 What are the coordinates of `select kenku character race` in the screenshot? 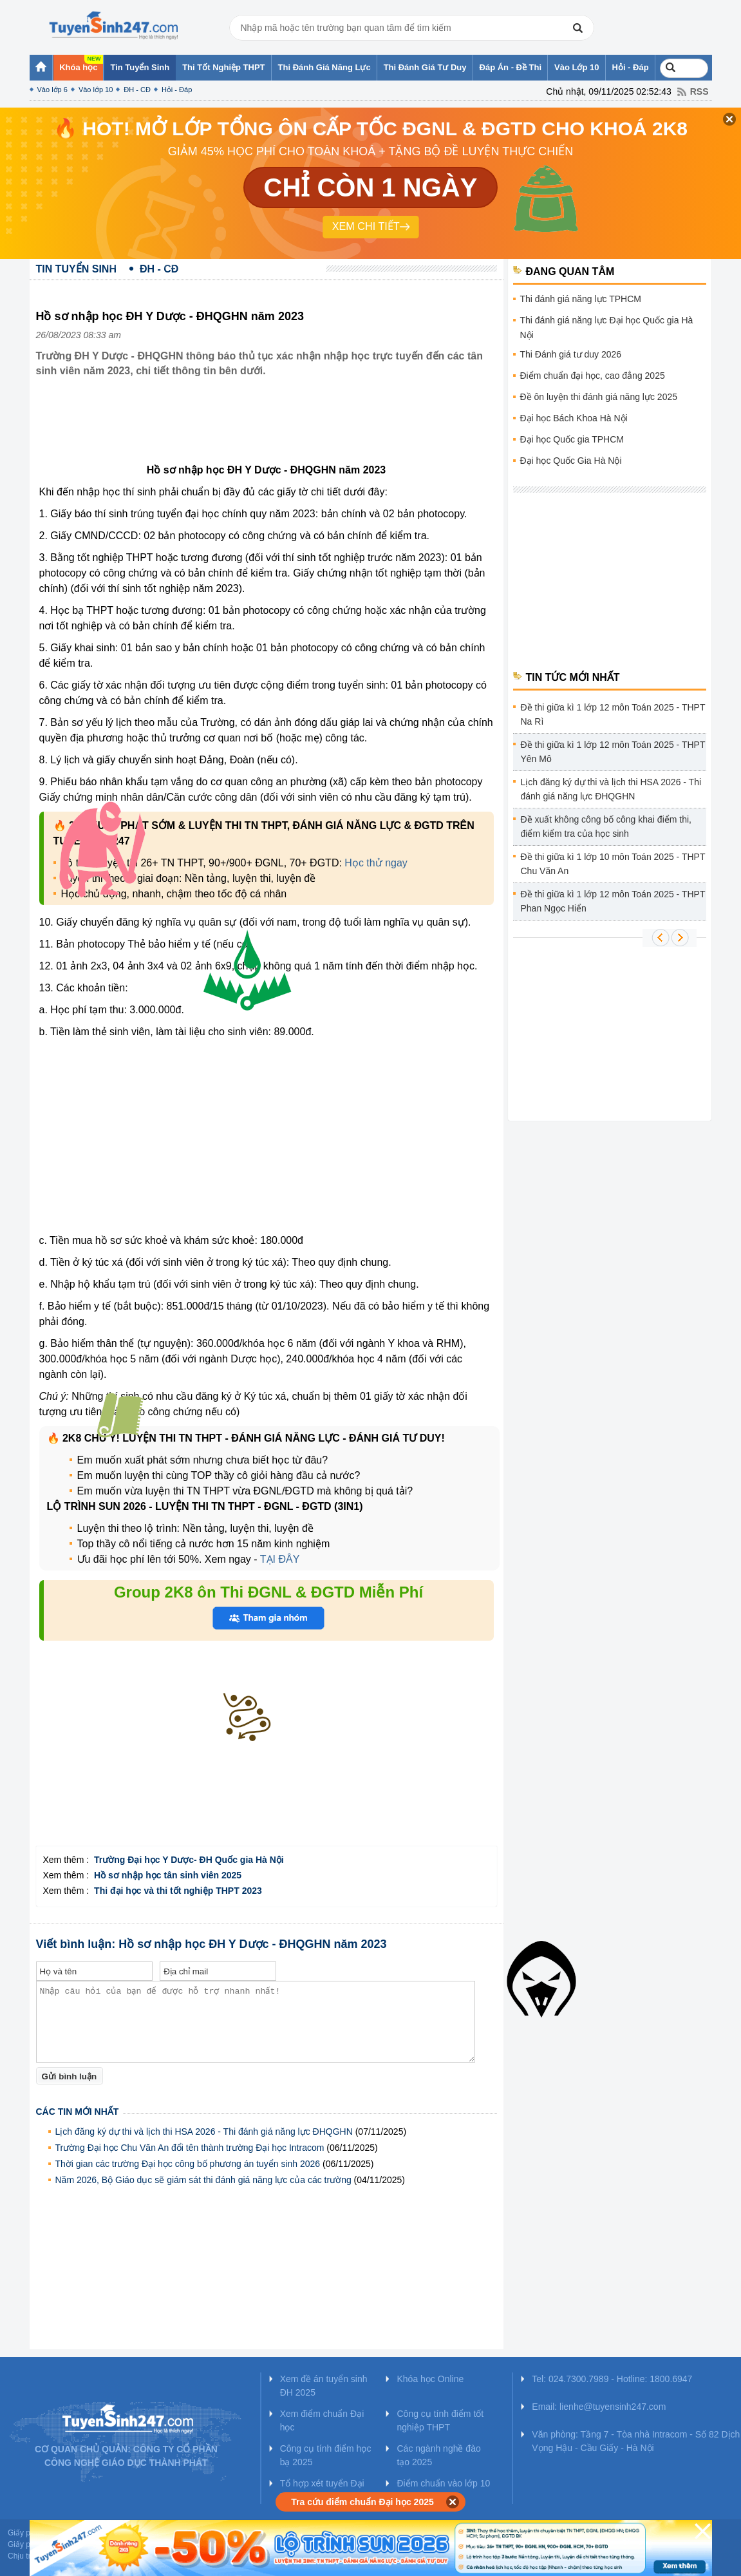 It's located at (541, 1980).